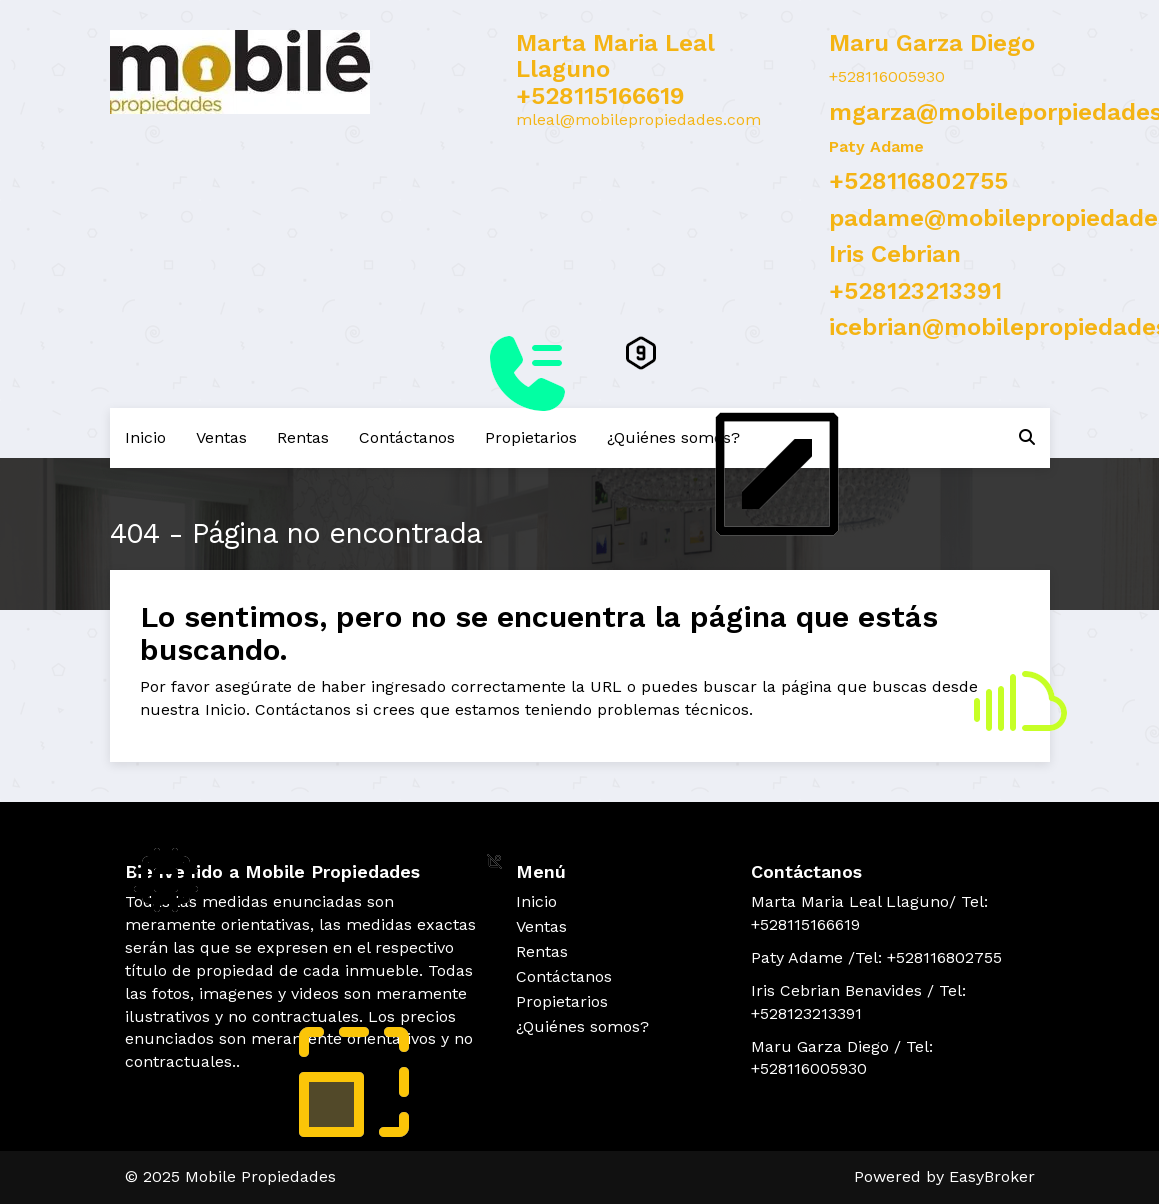  What do you see at coordinates (1019, 704) in the screenshot?
I see `open soundcloud app` at bounding box center [1019, 704].